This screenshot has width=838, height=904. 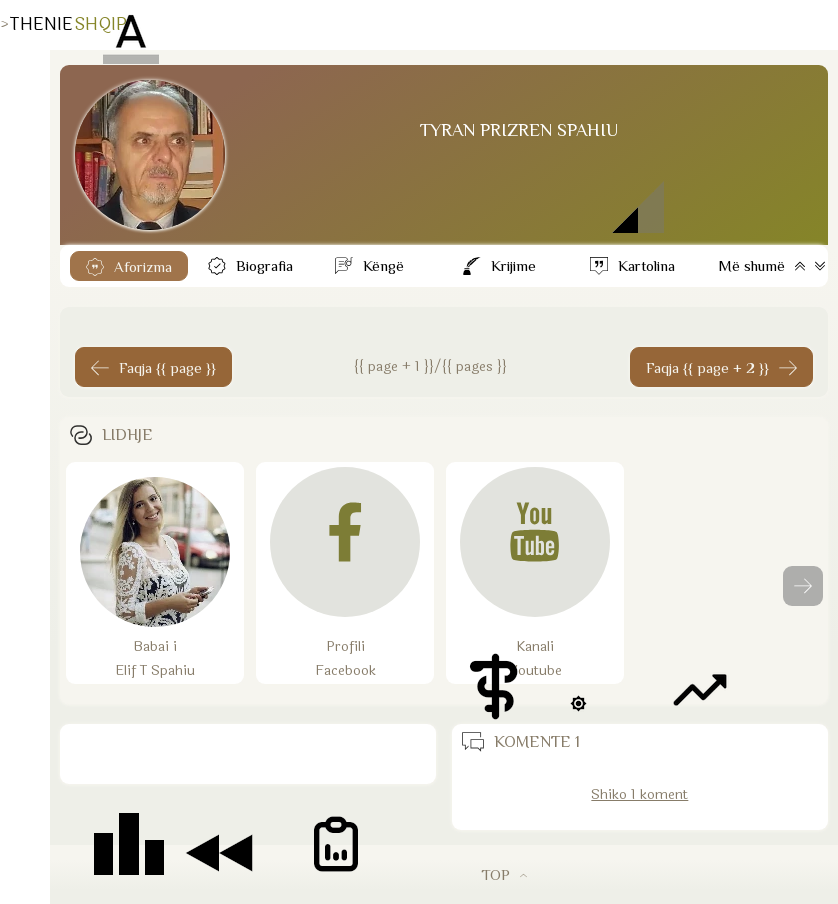 What do you see at coordinates (578, 703) in the screenshot?
I see `increase screen brightness` at bounding box center [578, 703].